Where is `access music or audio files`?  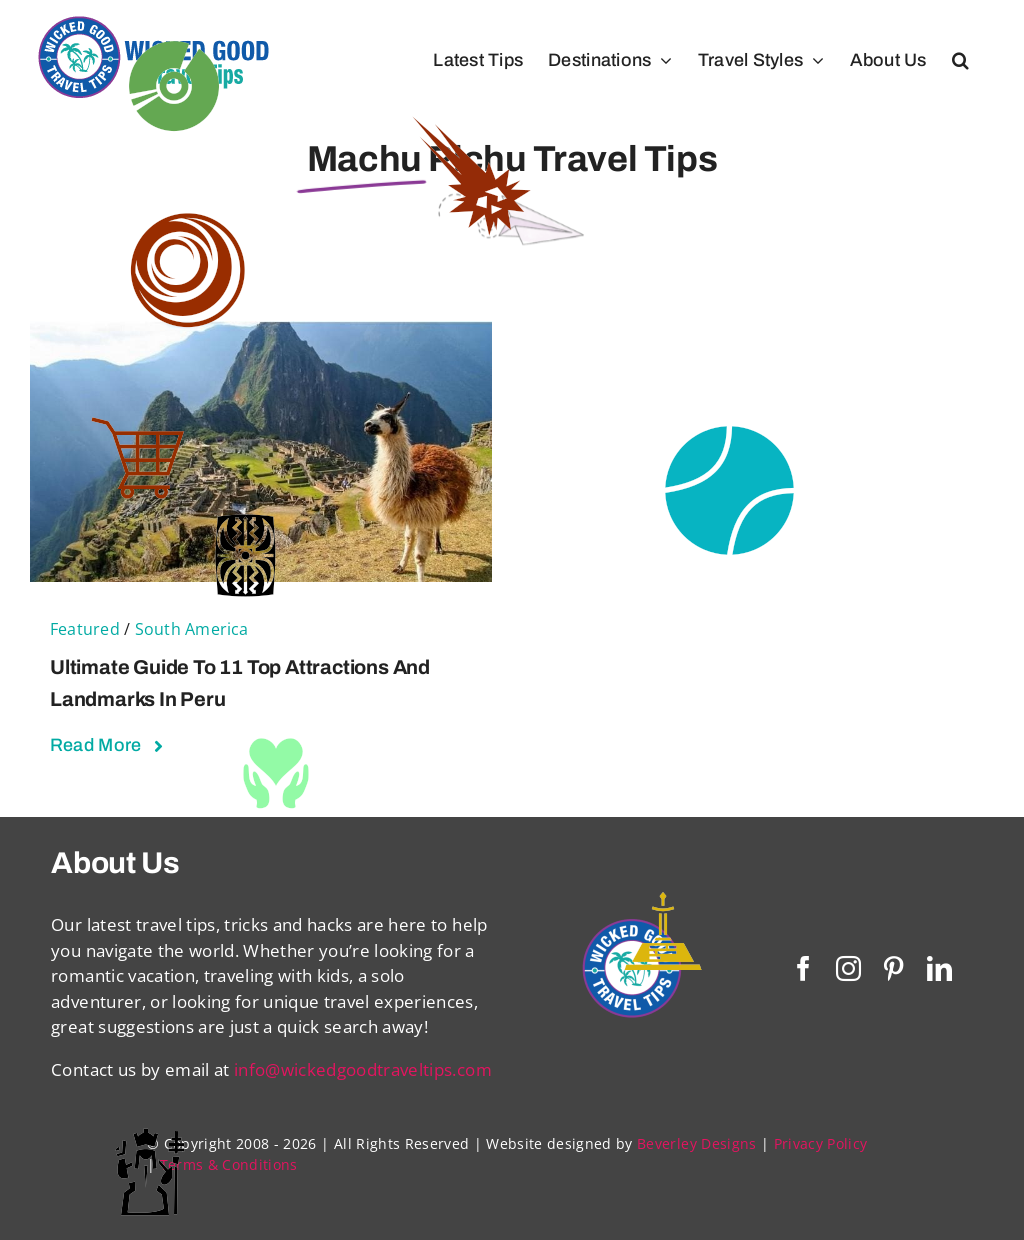
access music or audio files is located at coordinates (174, 86).